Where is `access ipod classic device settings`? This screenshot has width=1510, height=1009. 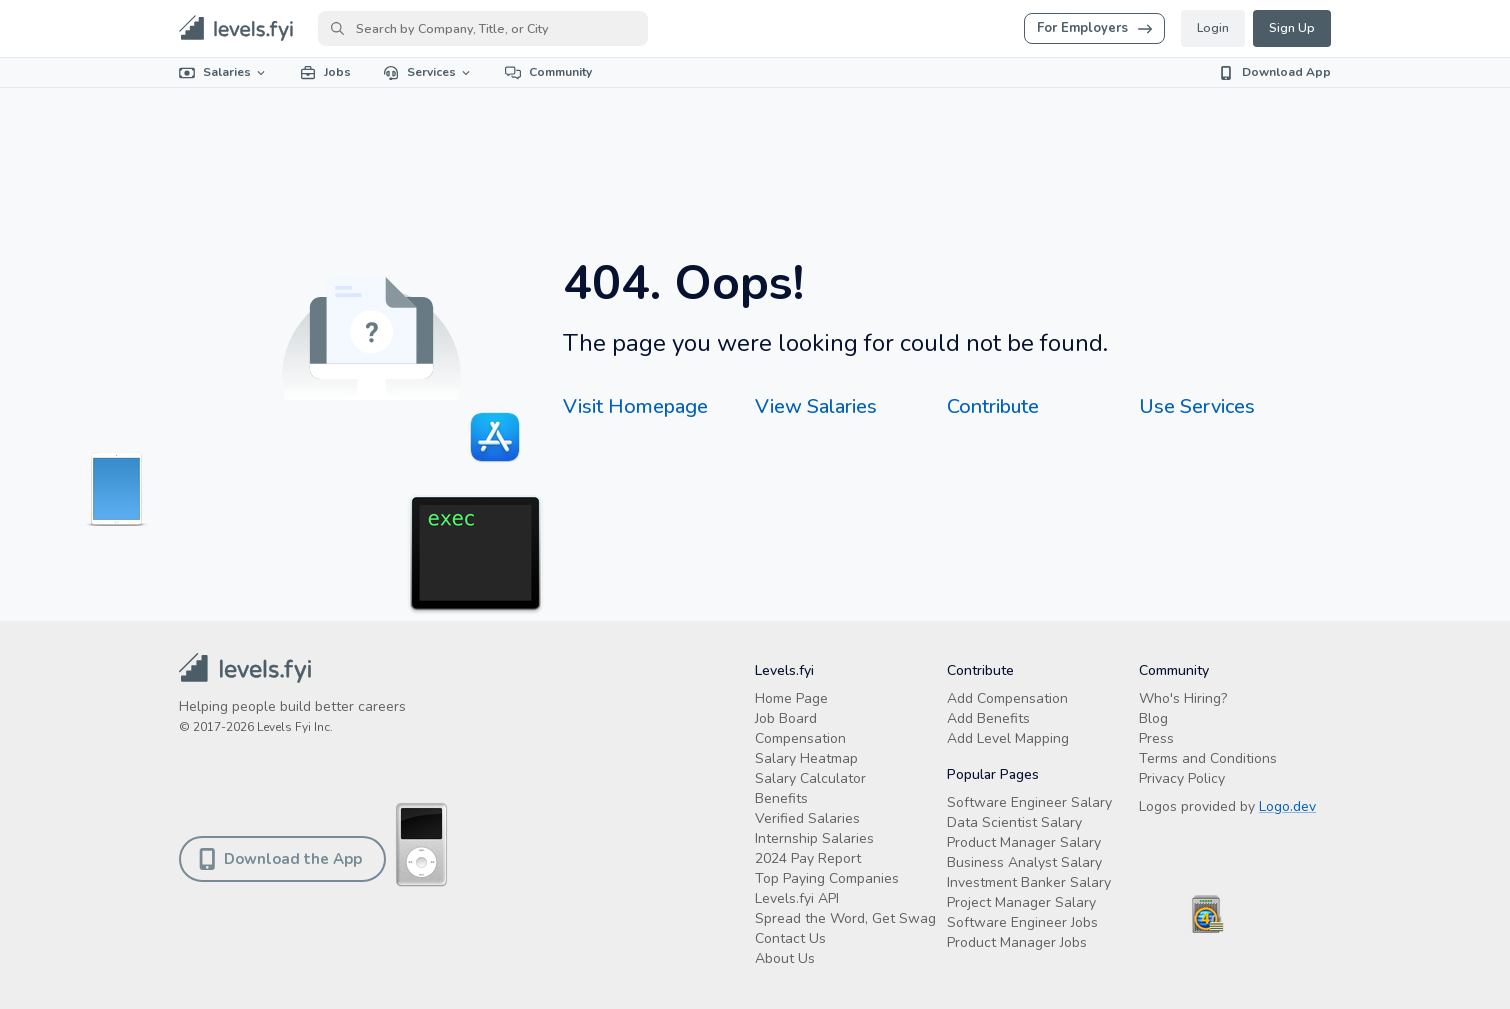
access ipod classic device settings is located at coordinates (421, 844).